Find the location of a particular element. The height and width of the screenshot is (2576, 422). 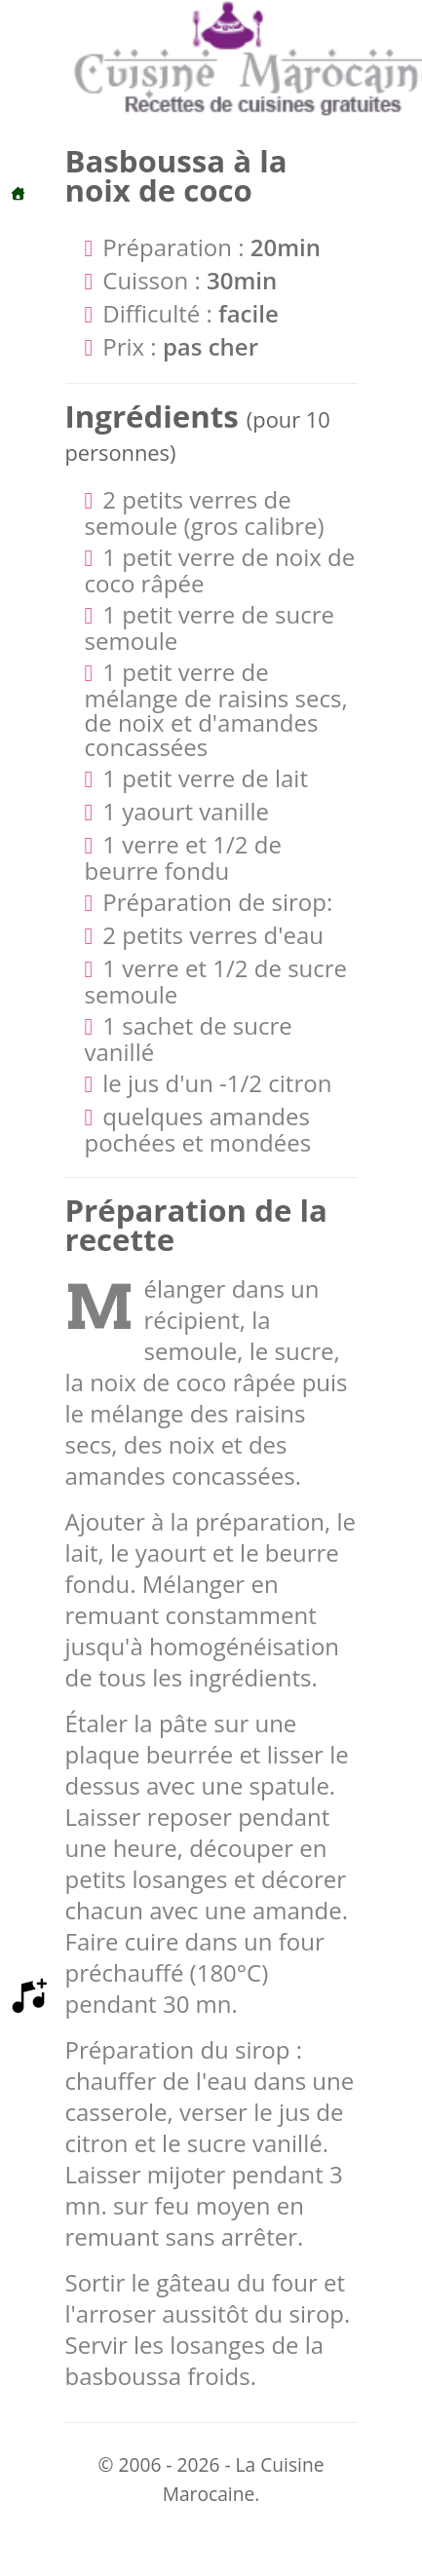

go to home screen is located at coordinates (18, 193).